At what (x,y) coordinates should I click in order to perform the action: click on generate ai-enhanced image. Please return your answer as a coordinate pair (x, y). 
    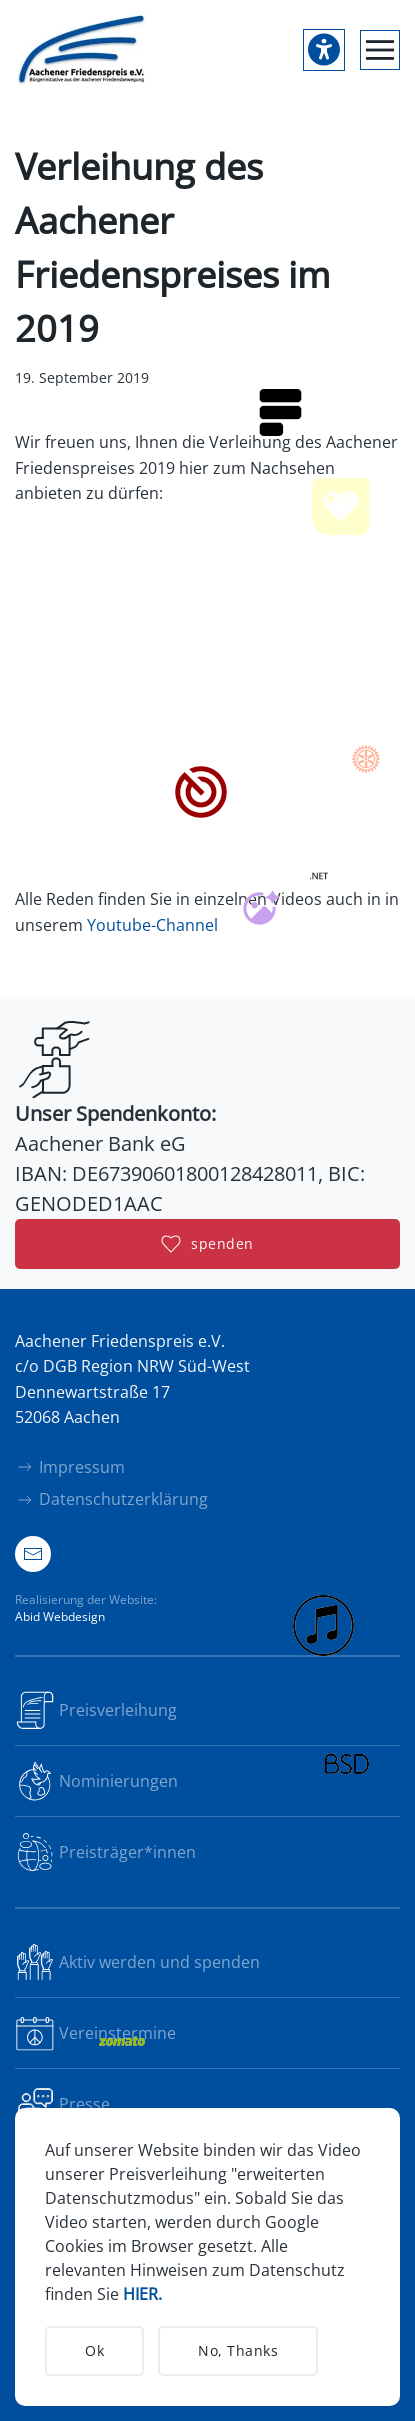
    Looking at the image, I should click on (259, 908).